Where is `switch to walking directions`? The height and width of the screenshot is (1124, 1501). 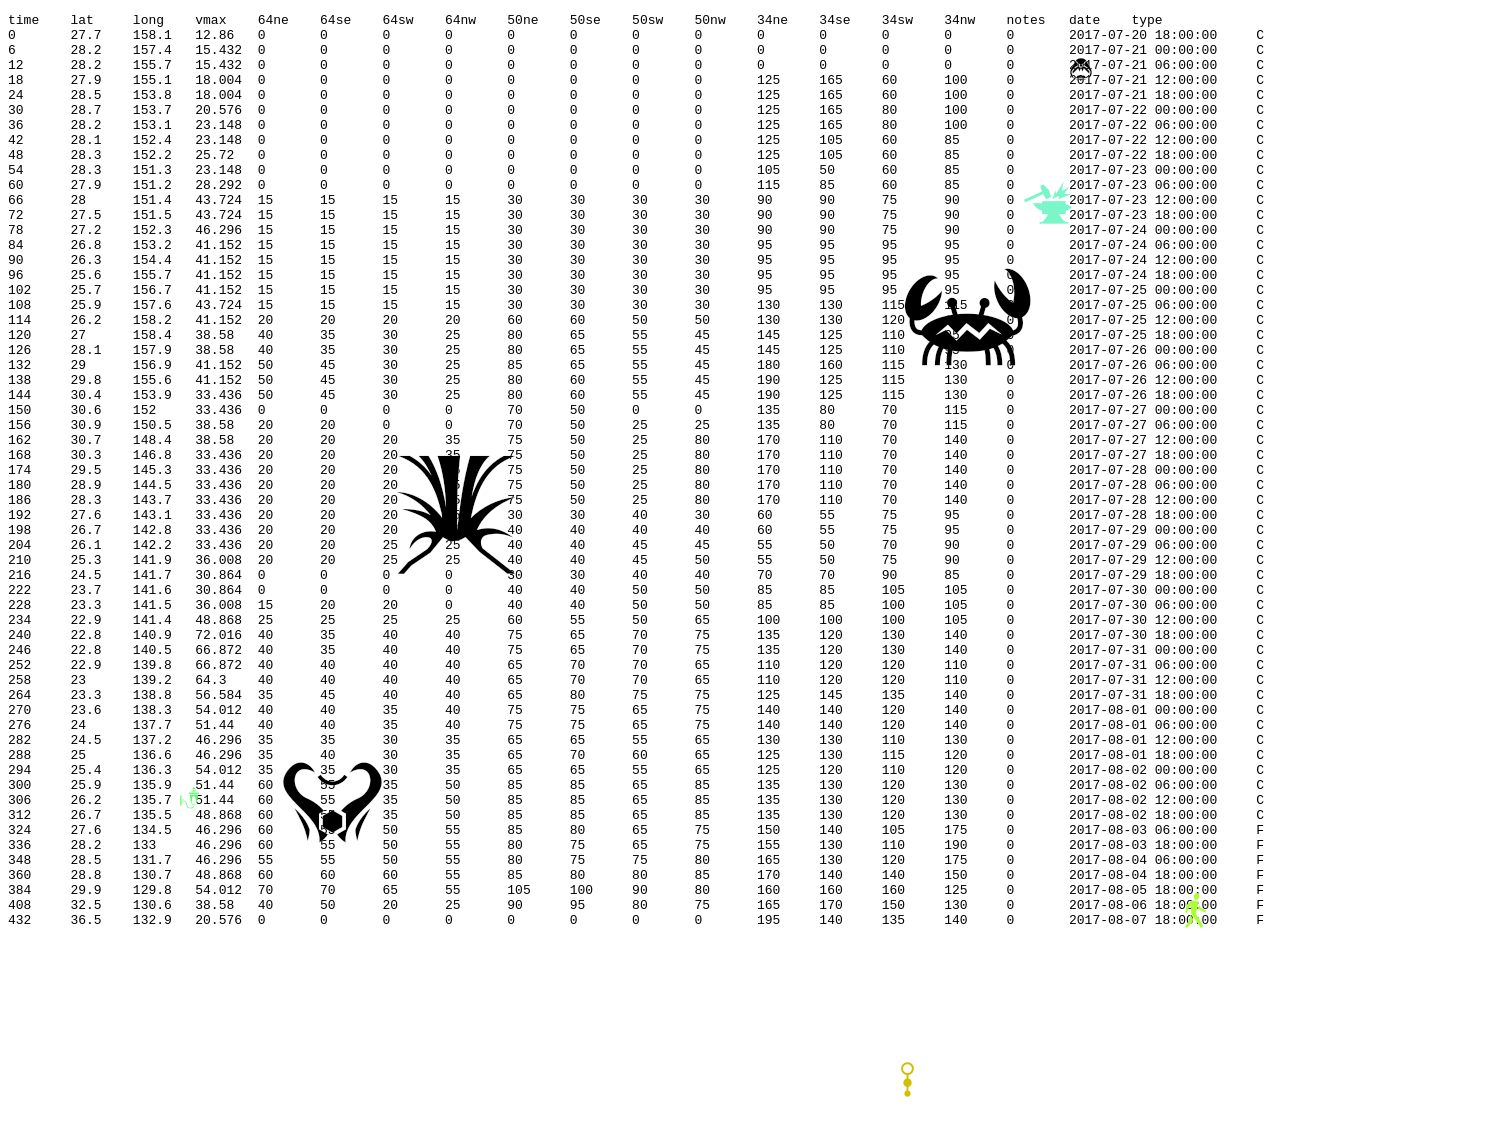
switch to walking directions is located at coordinates (1195, 910).